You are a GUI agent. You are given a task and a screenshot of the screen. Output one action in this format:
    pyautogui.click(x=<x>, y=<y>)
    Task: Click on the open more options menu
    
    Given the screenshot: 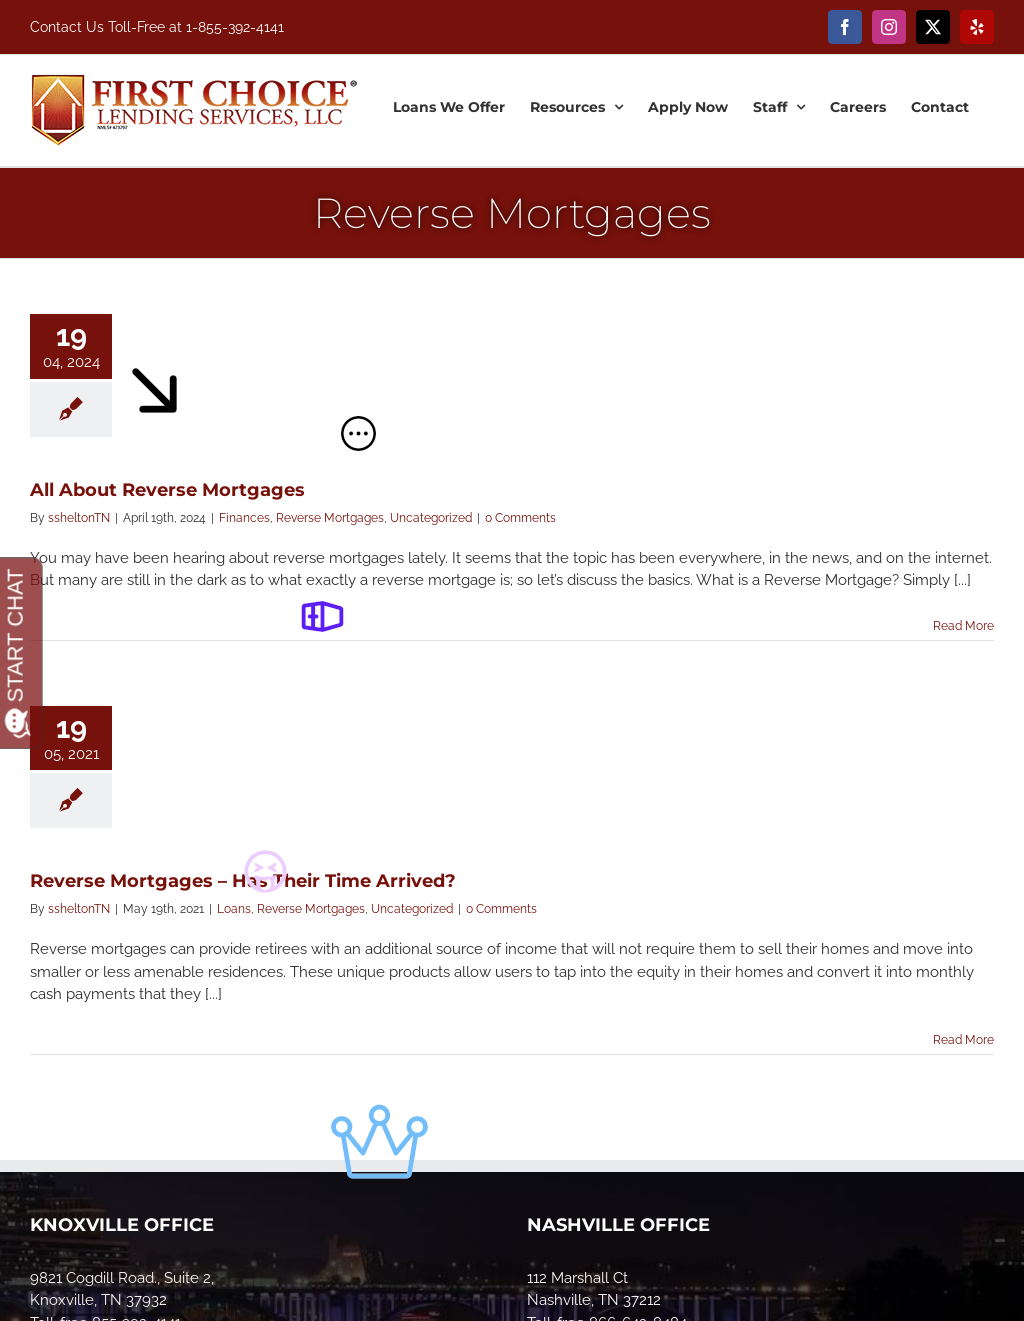 What is the action you would take?
    pyautogui.click(x=358, y=433)
    